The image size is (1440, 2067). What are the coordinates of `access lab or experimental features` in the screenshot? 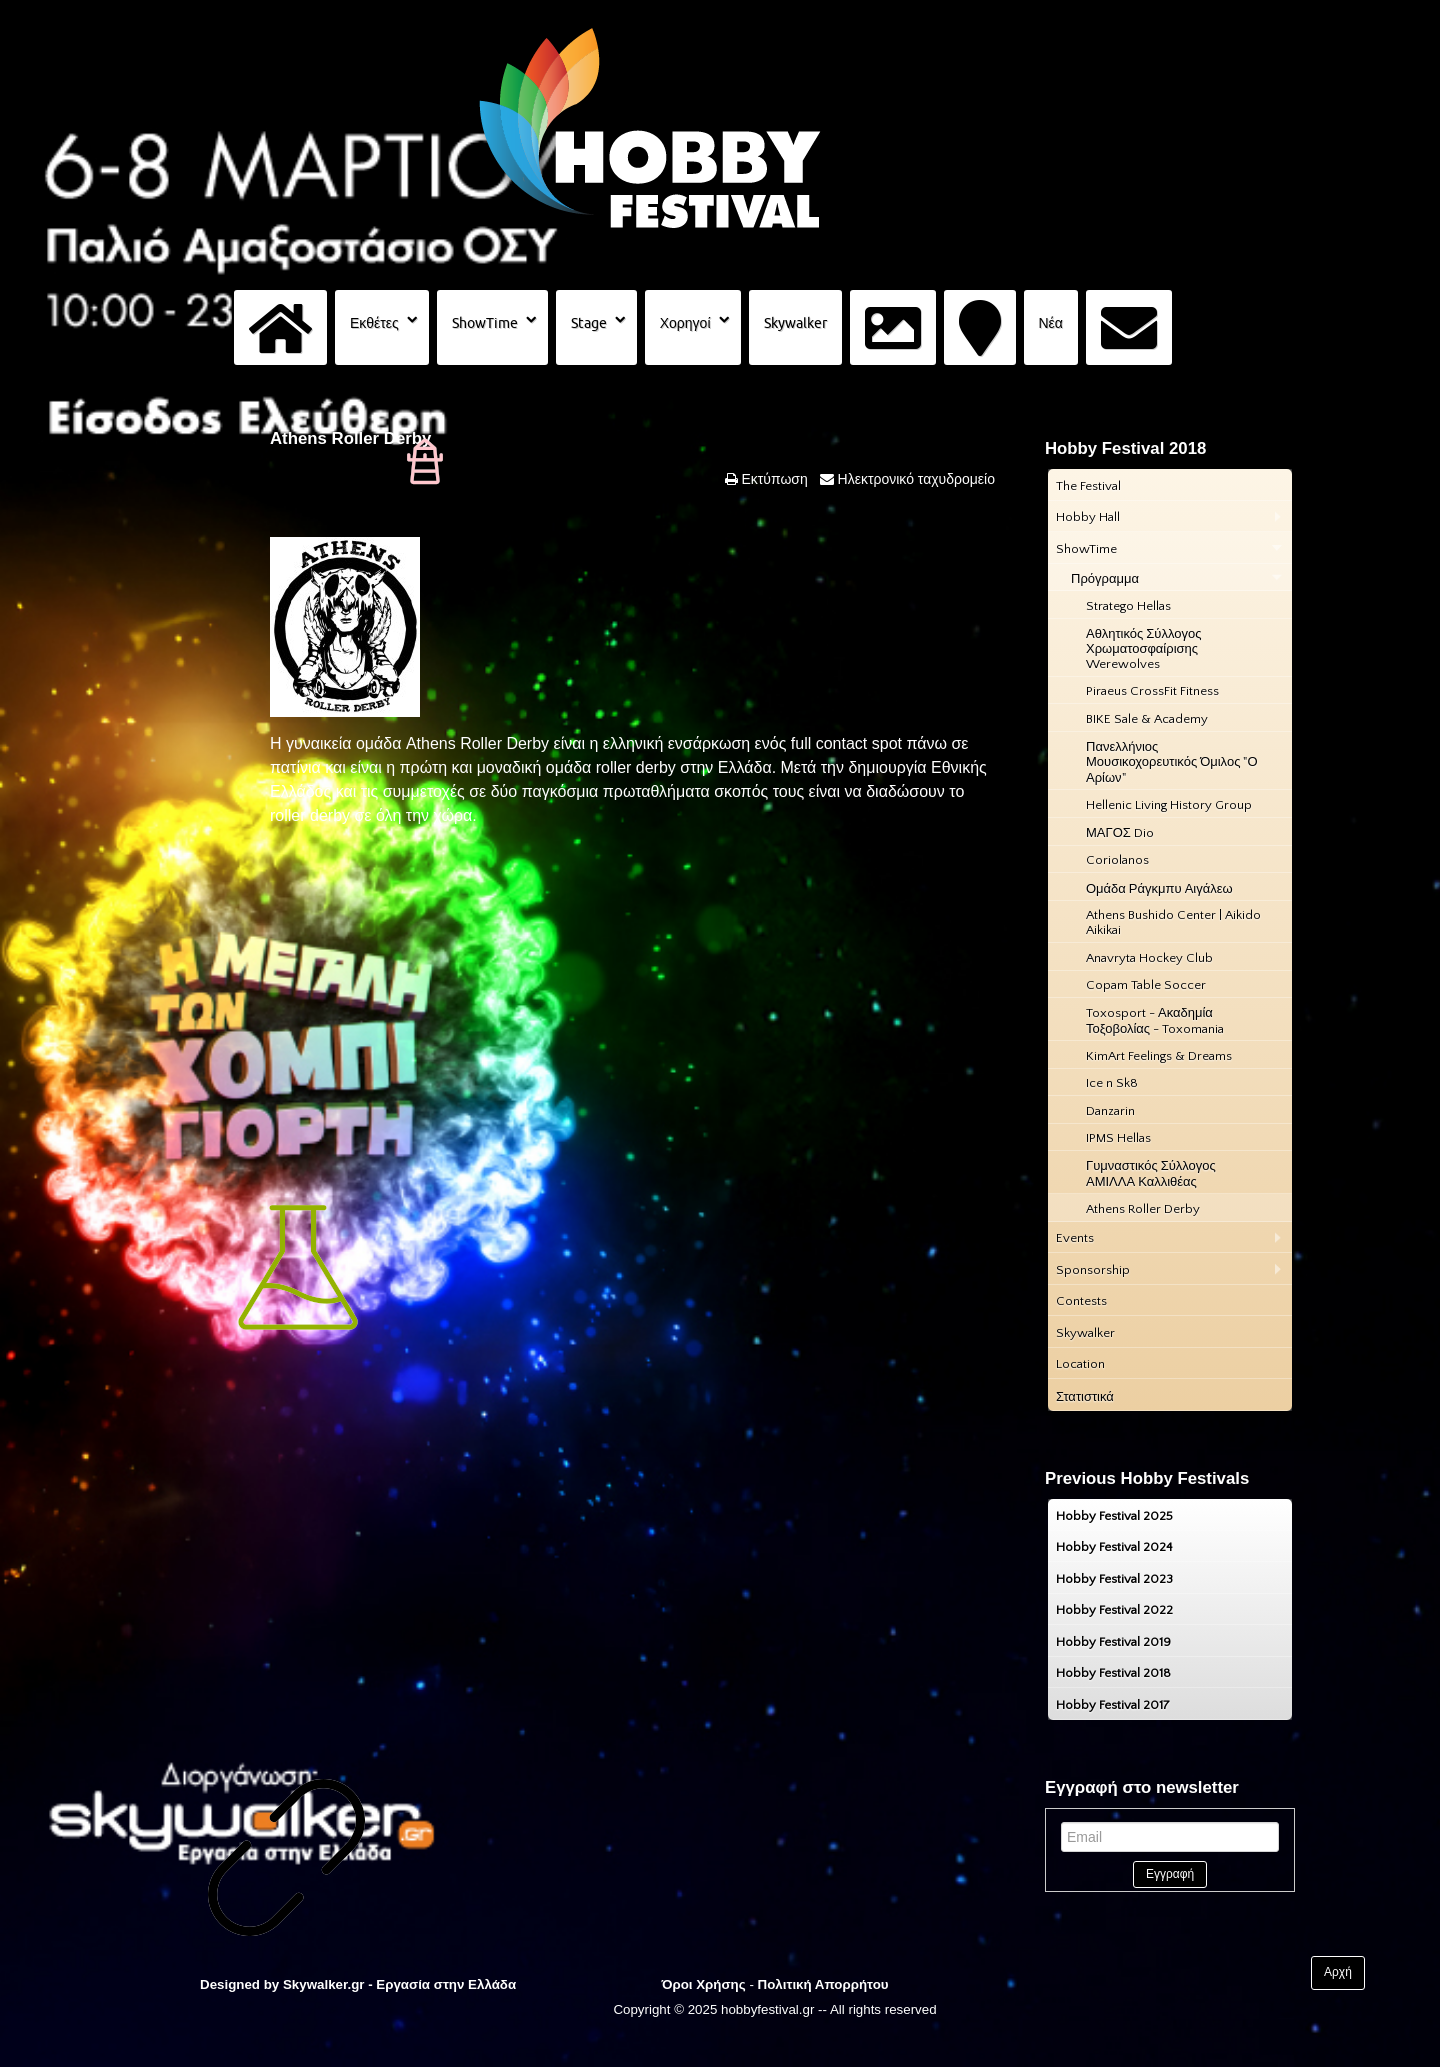 It's located at (298, 1270).